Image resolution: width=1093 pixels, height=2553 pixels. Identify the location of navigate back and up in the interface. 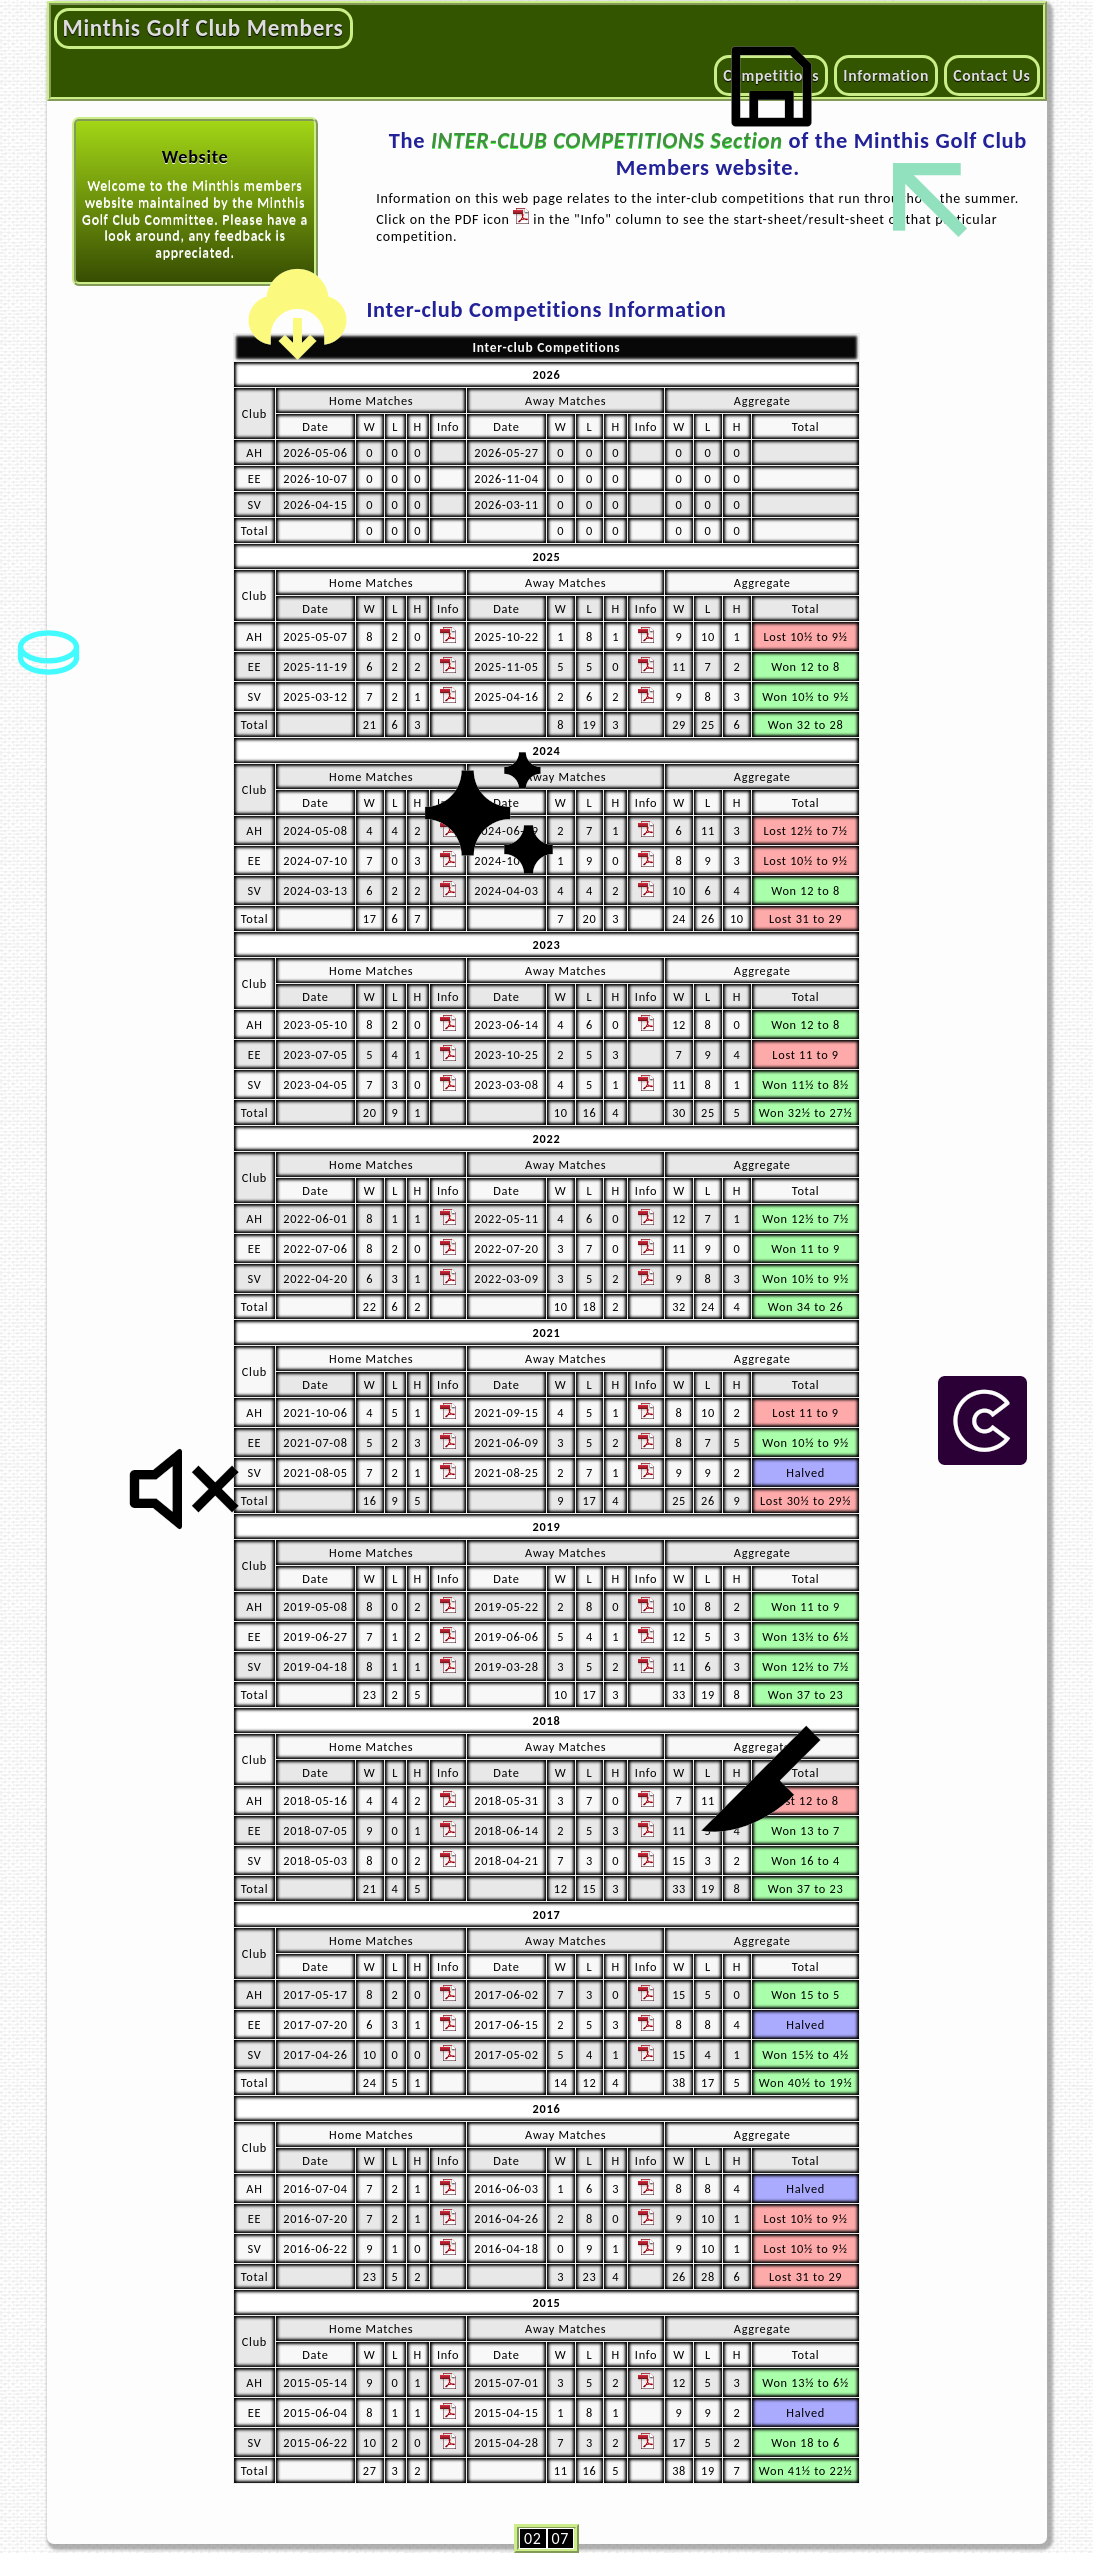
(930, 200).